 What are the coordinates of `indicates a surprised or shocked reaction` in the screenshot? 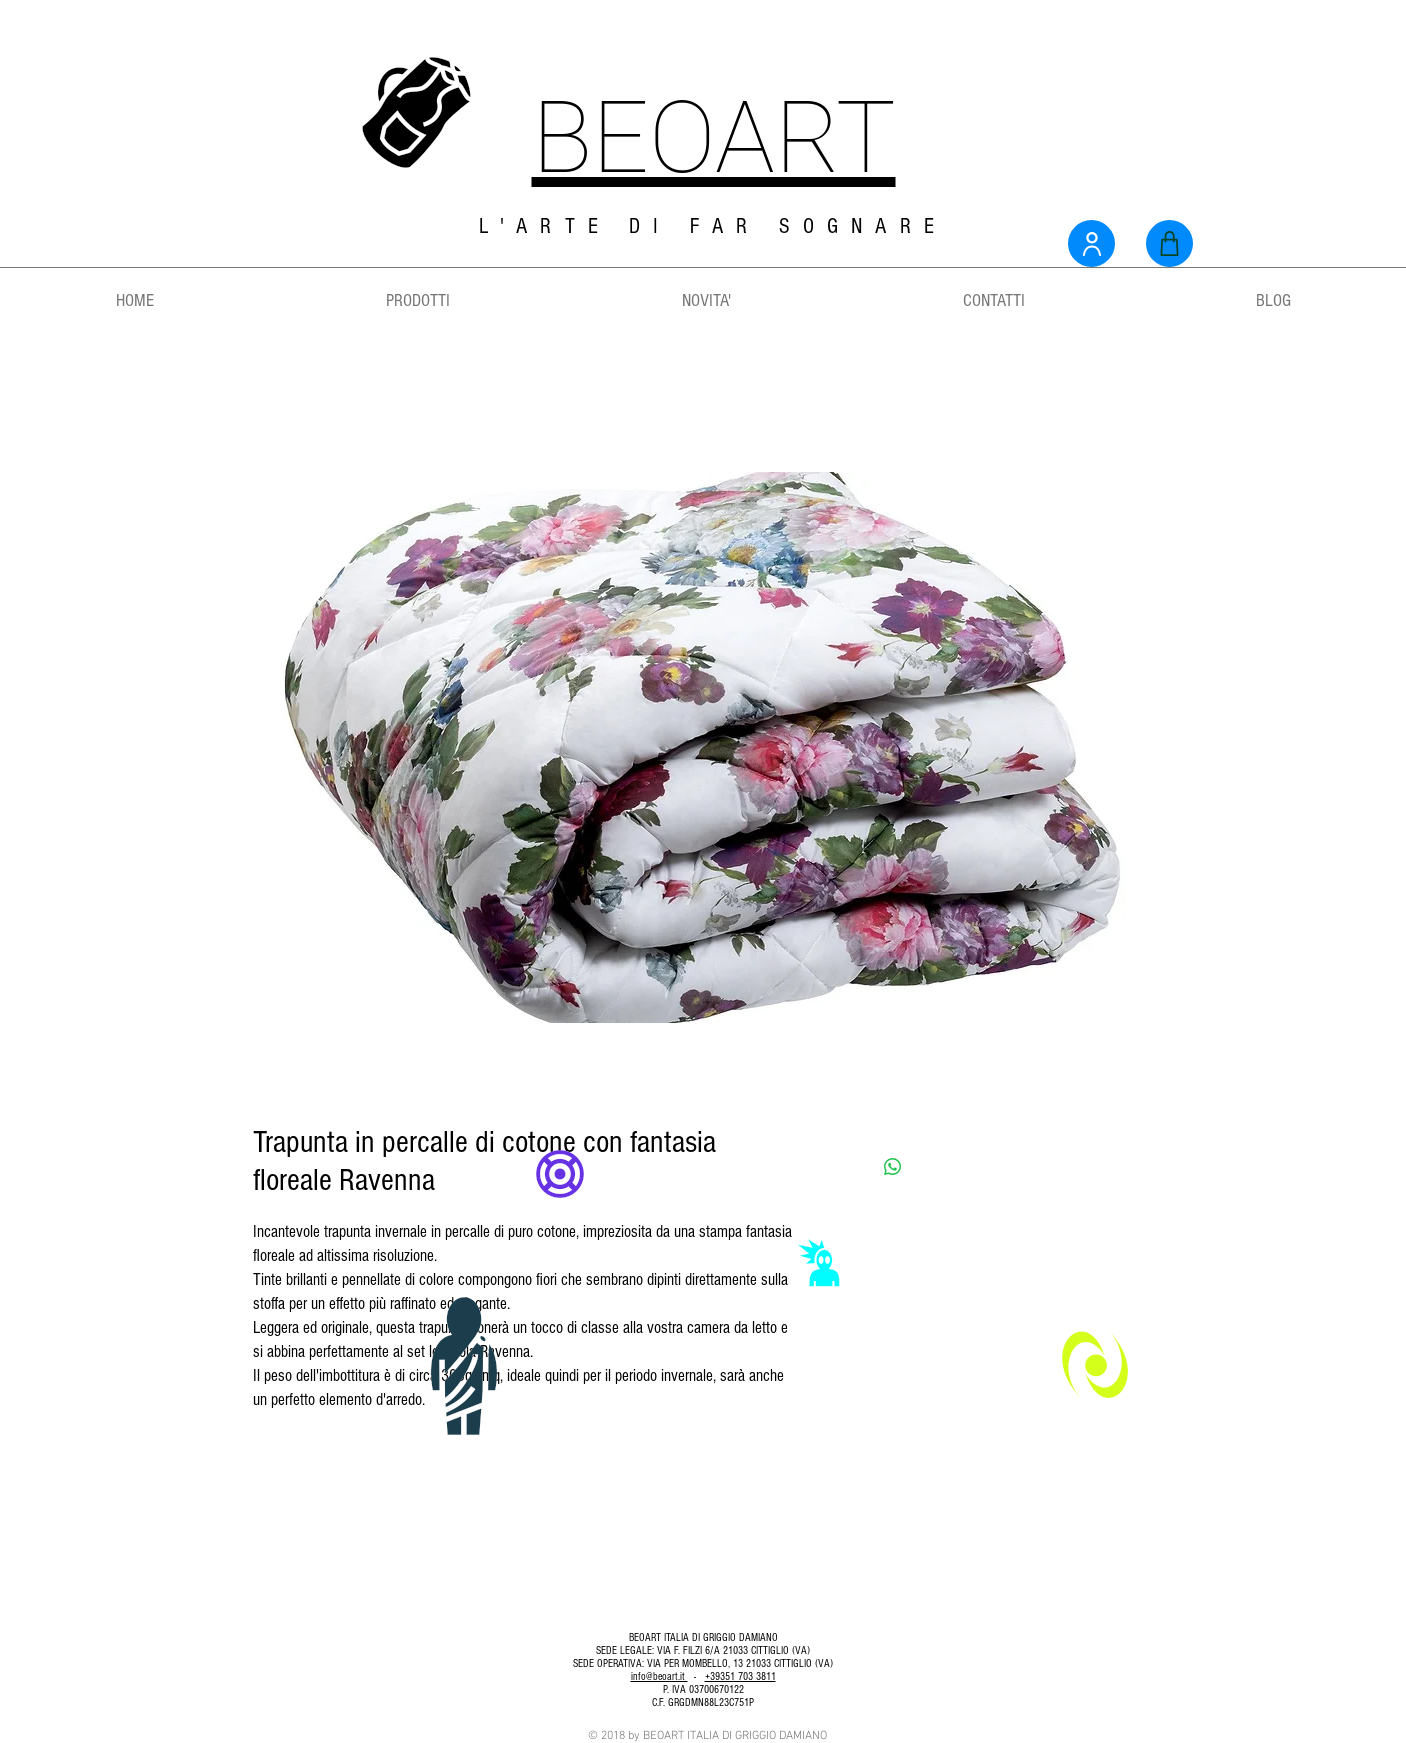 It's located at (821, 1262).